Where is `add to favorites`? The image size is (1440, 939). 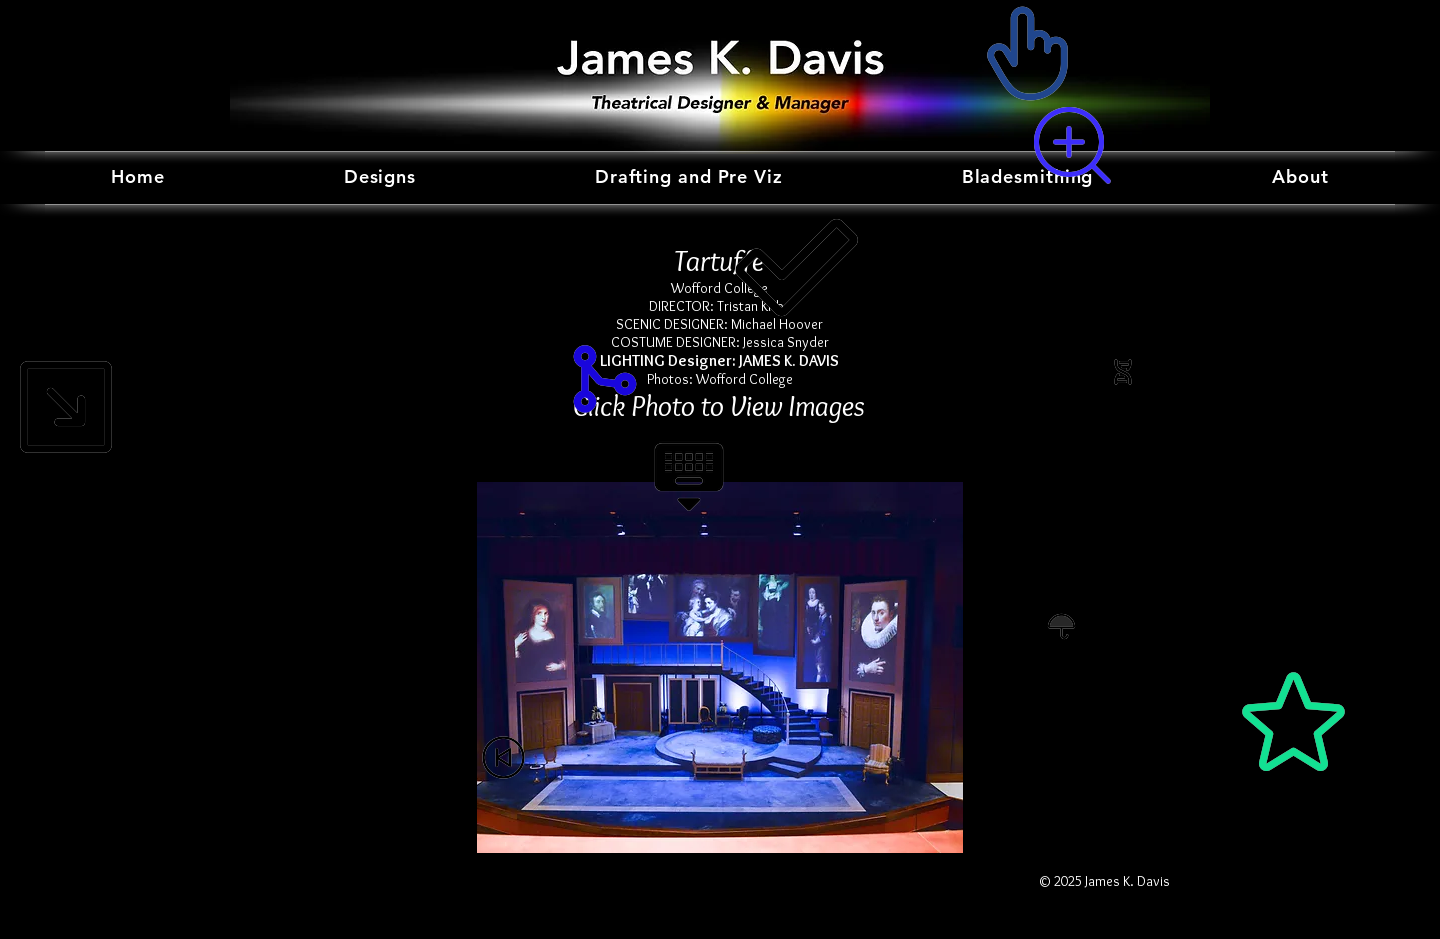 add to favorites is located at coordinates (1293, 723).